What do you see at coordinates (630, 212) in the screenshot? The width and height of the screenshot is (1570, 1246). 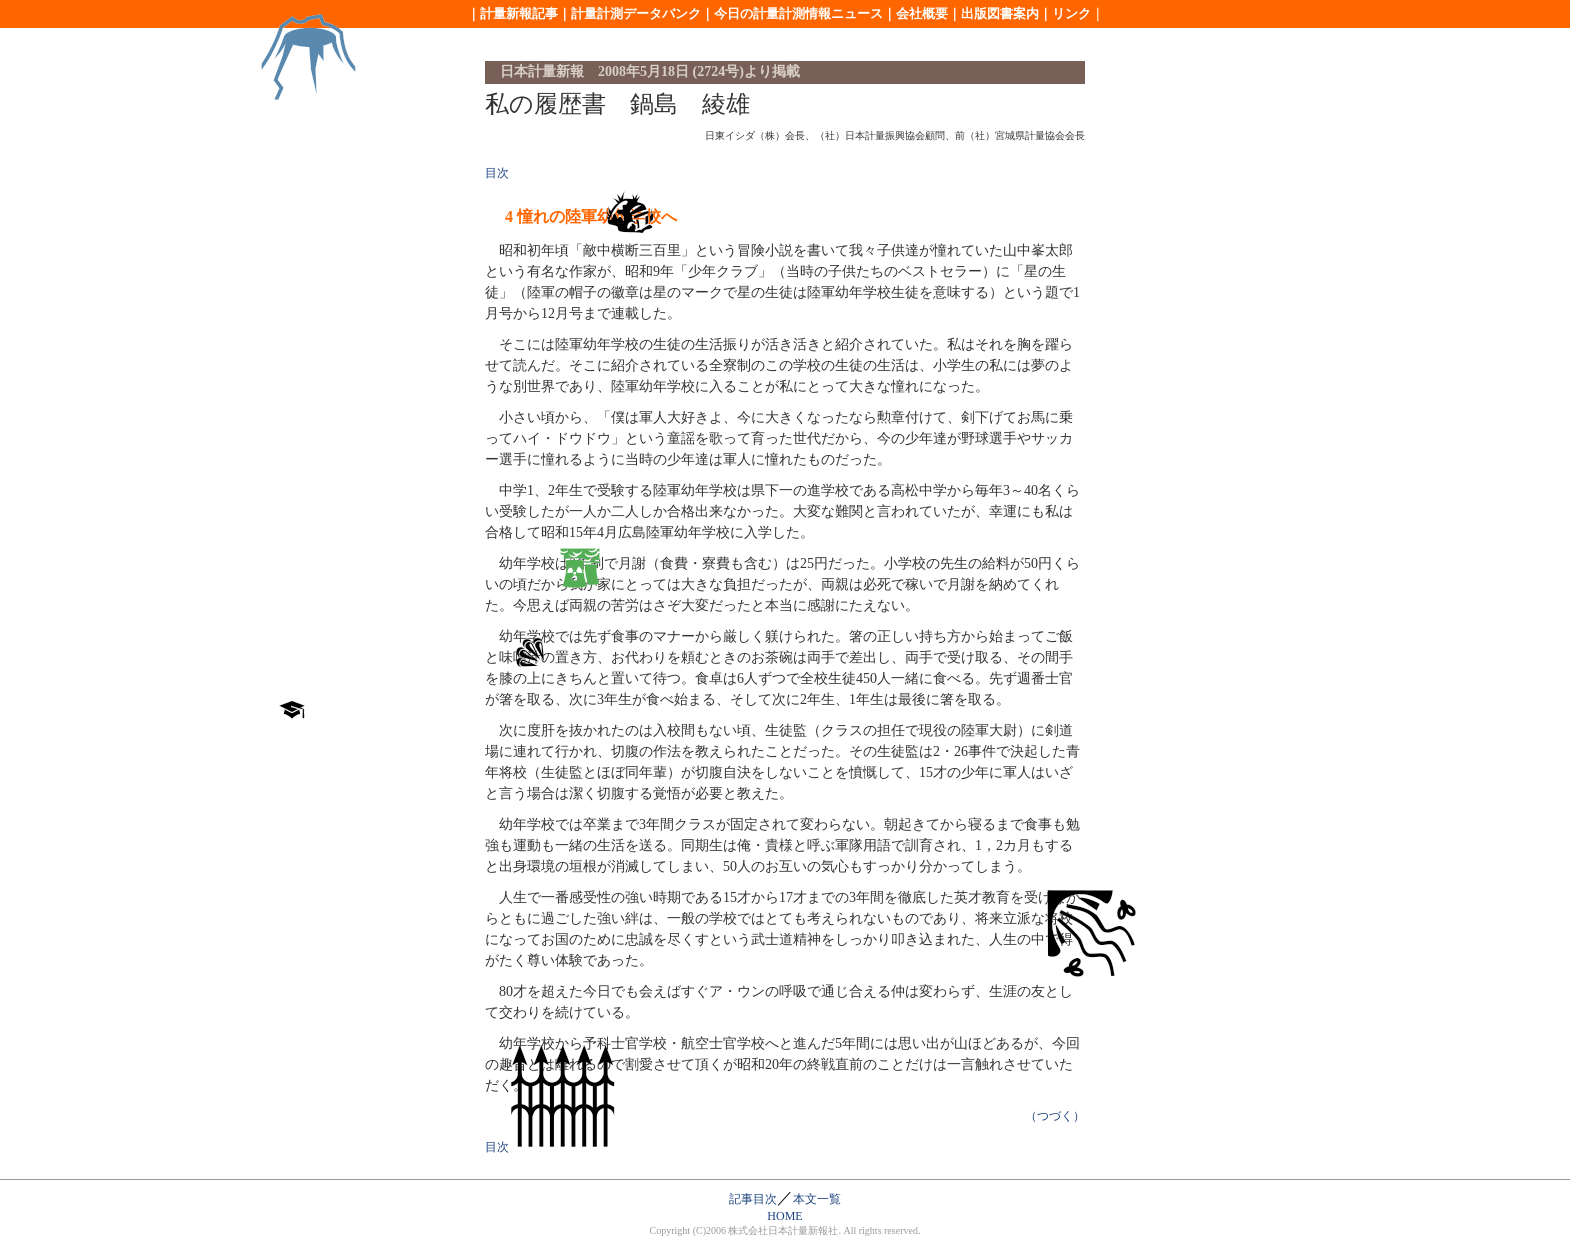 I see `view burial site or ancient monument location` at bounding box center [630, 212].